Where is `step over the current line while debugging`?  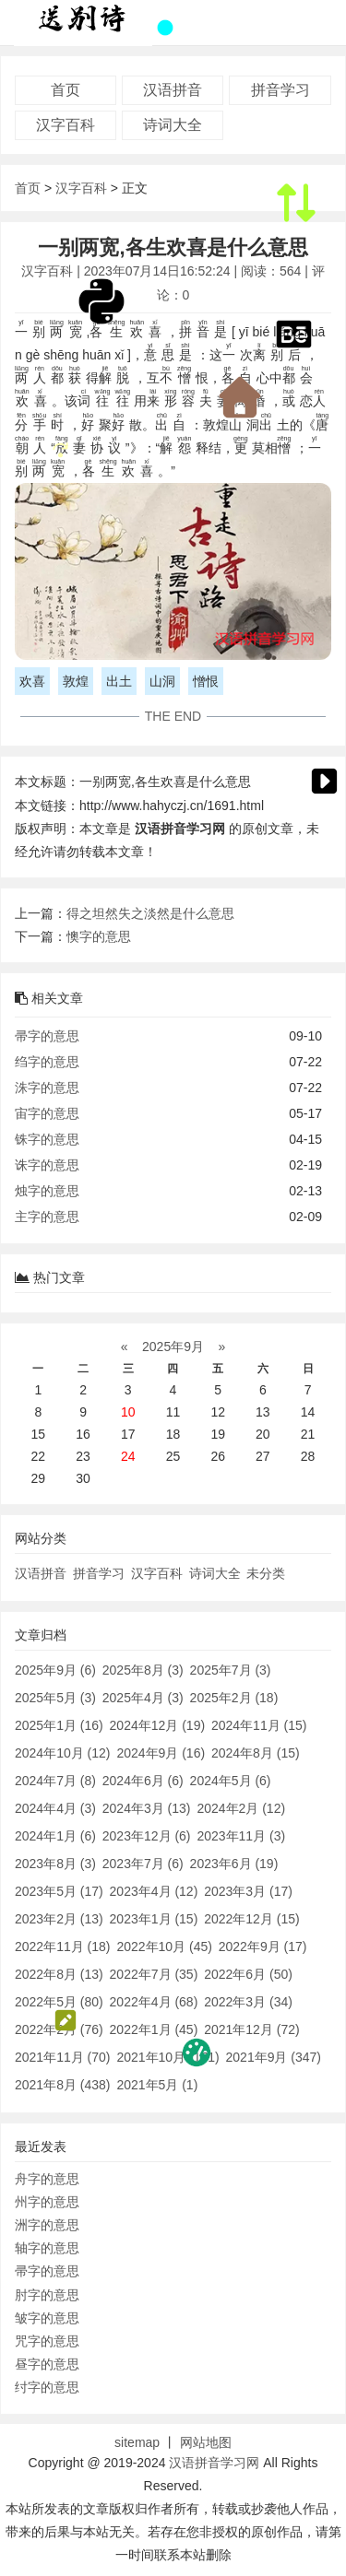 step over the current line while debugging is located at coordinates (60, 450).